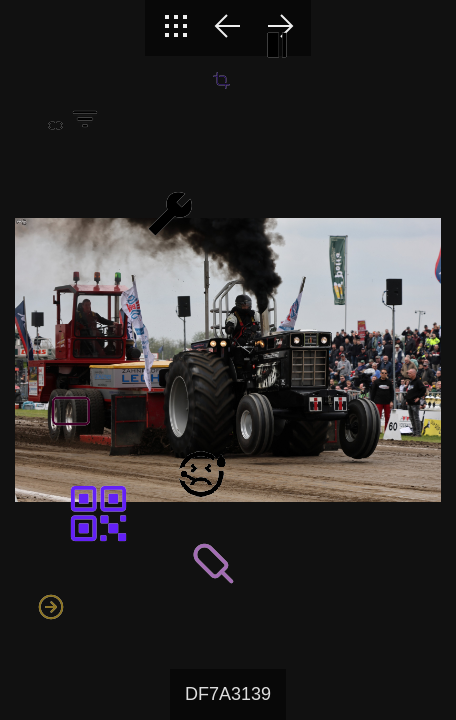  I want to click on switch to landscape tablet view, so click(71, 411).